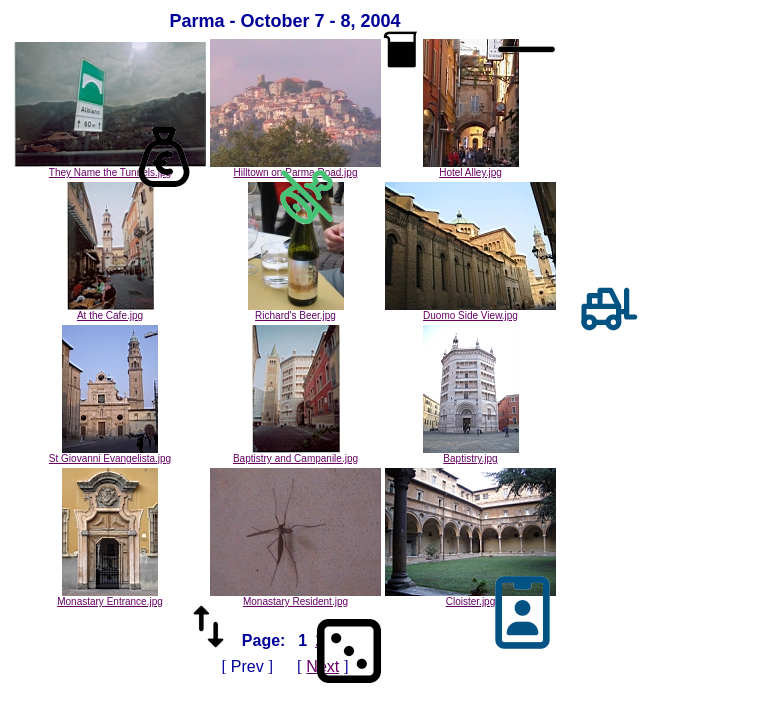  I want to click on randomize or shuffle content, so click(349, 651).